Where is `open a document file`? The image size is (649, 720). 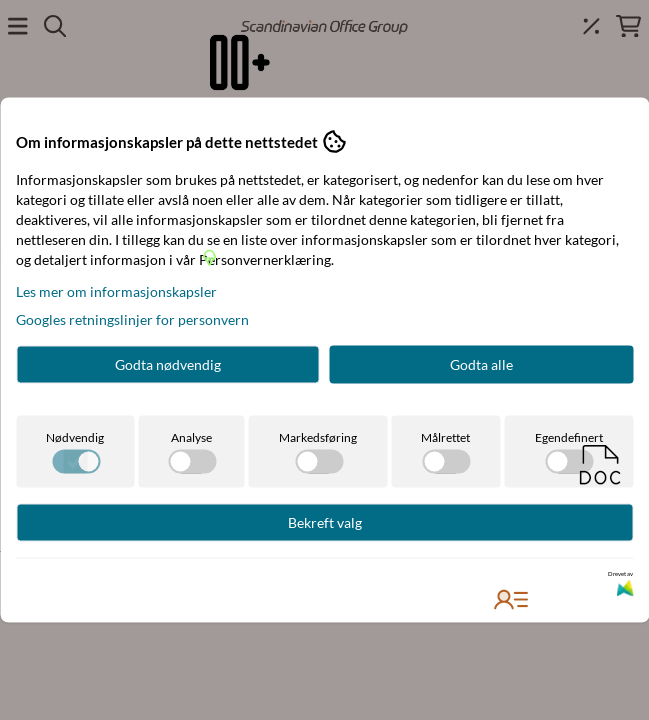
open a document file is located at coordinates (600, 466).